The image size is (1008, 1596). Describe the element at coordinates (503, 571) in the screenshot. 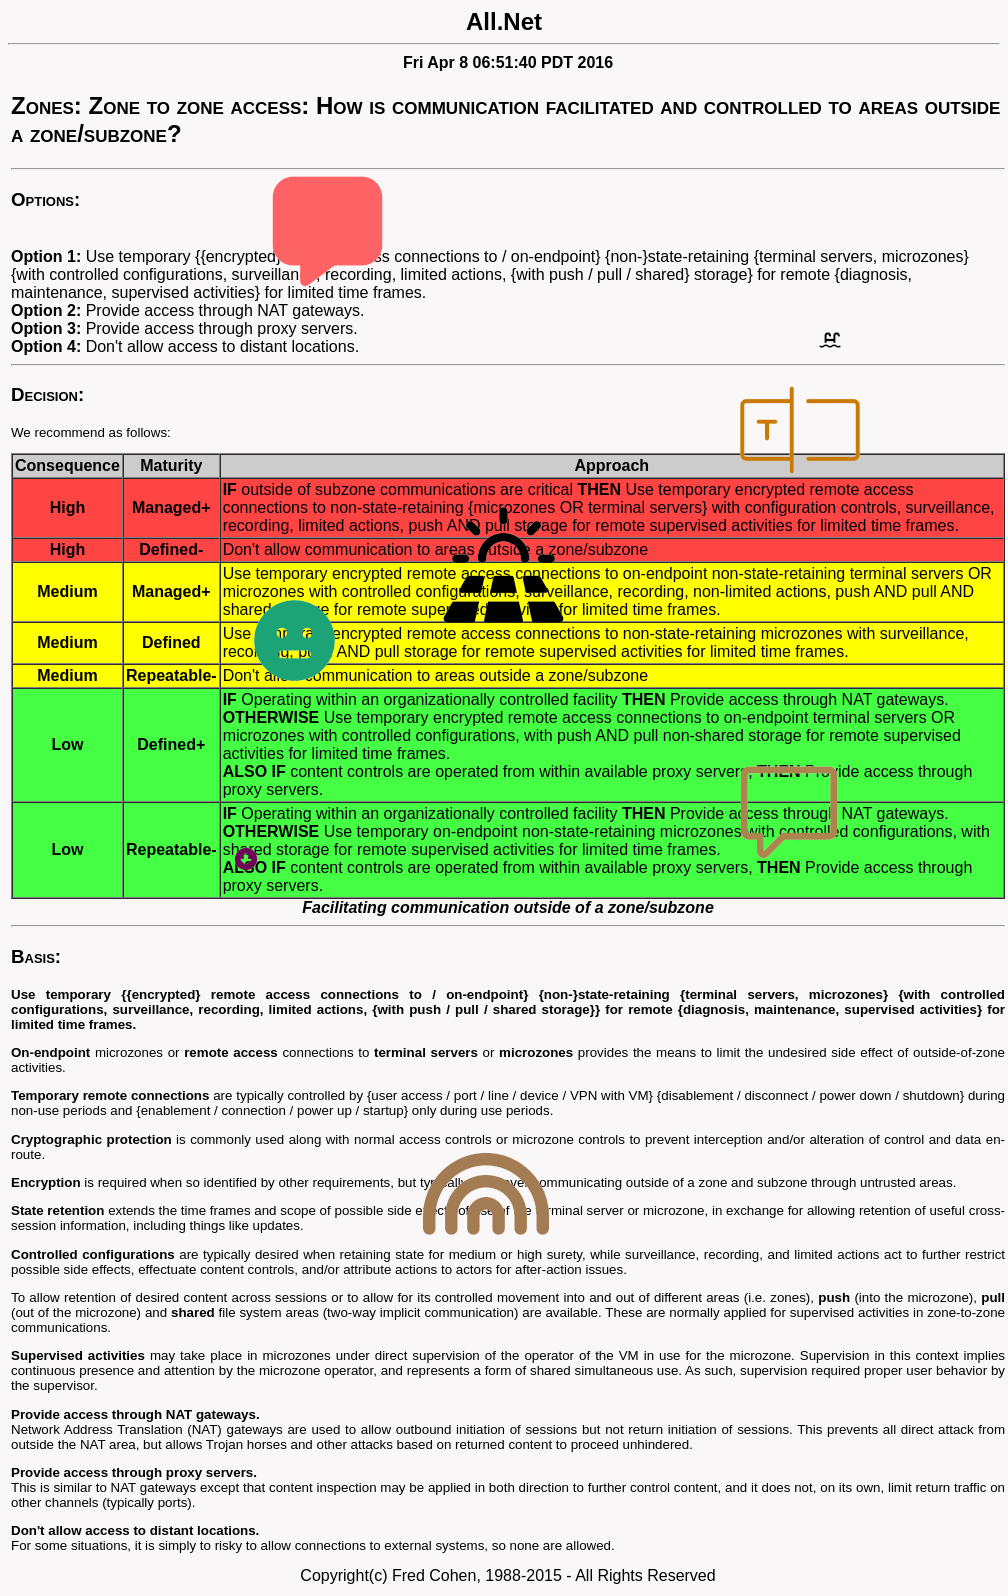

I see `view solar panel status or energy production` at that location.